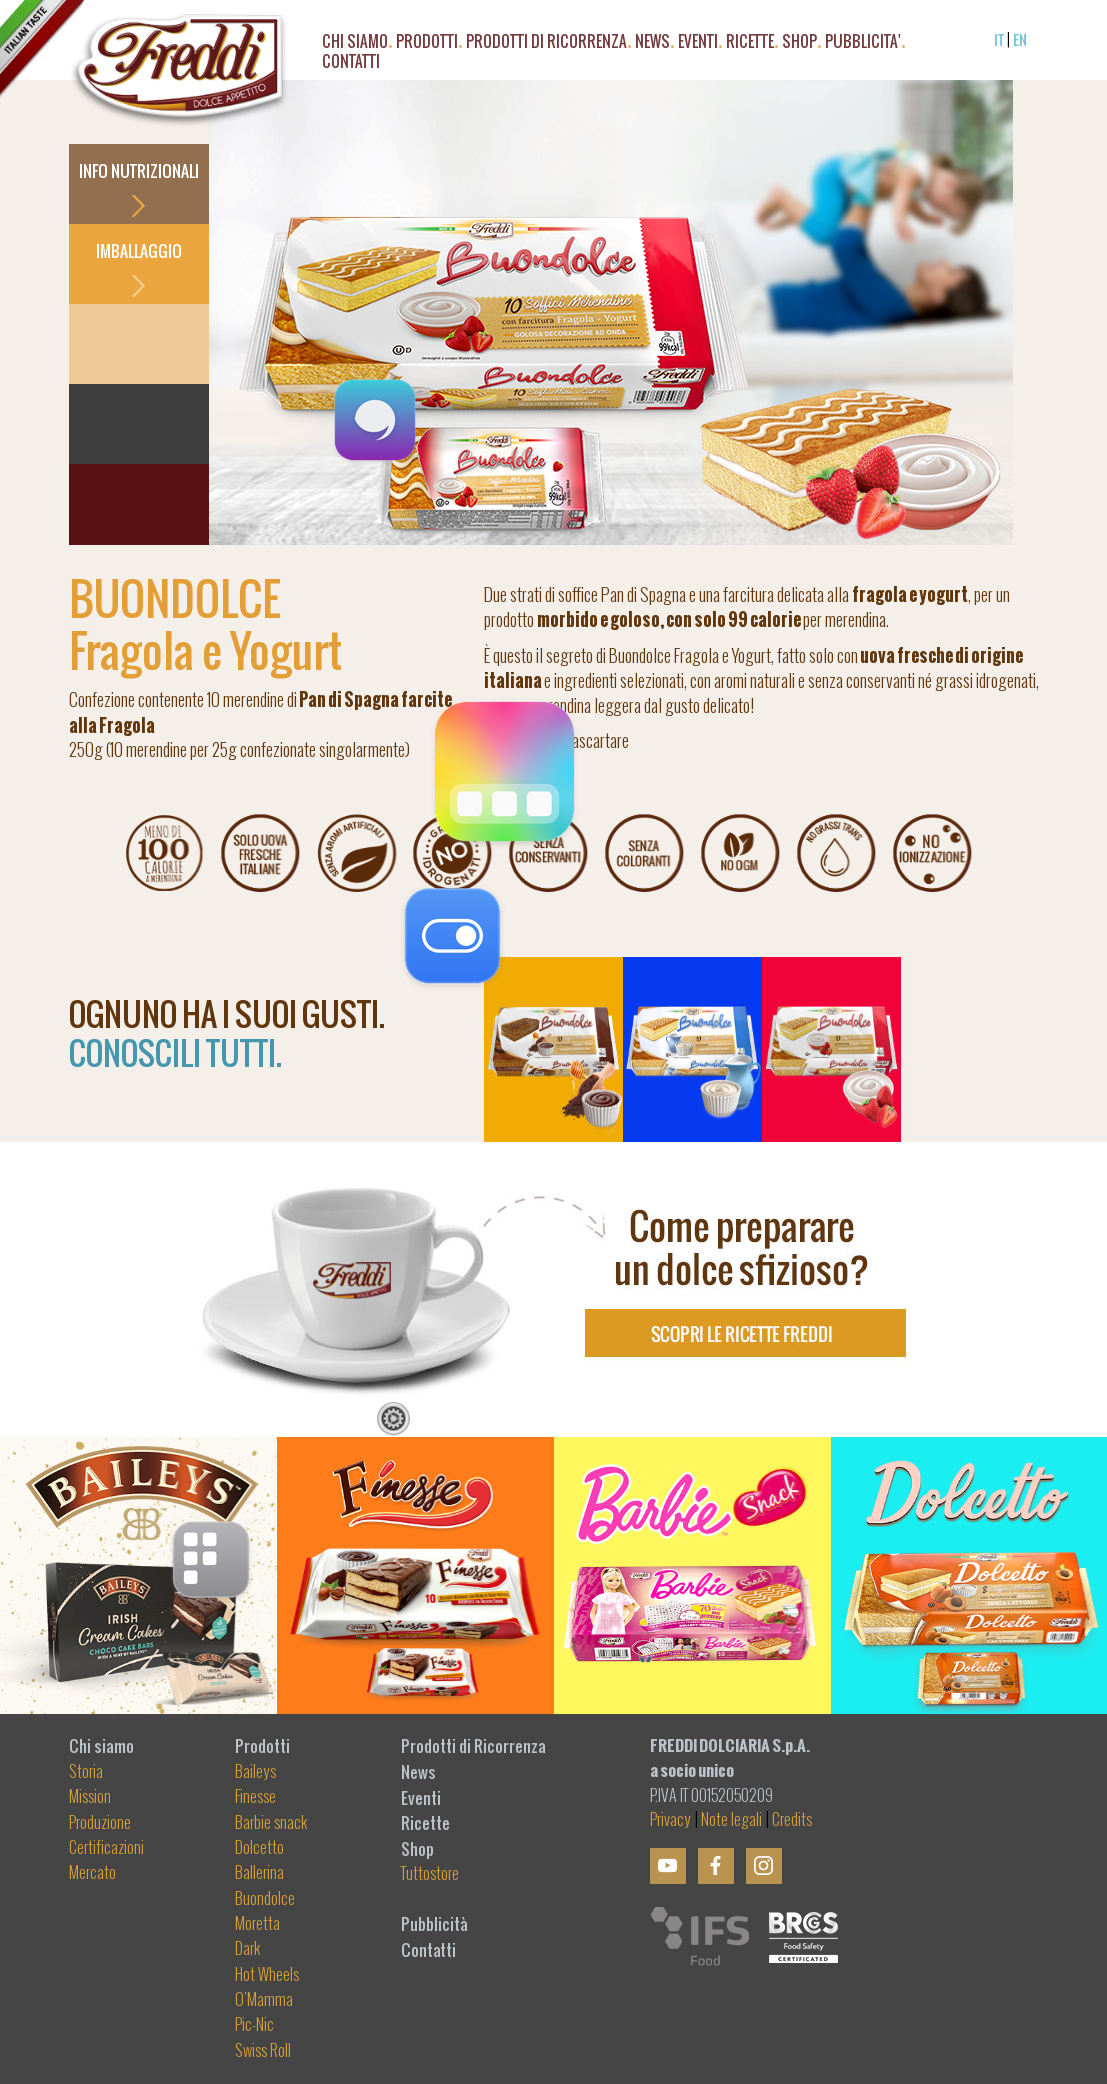 Image resolution: width=1107 pixels, height=2084 pixels. I want to click on open xfdashboard application overview, so click(211, 1561).